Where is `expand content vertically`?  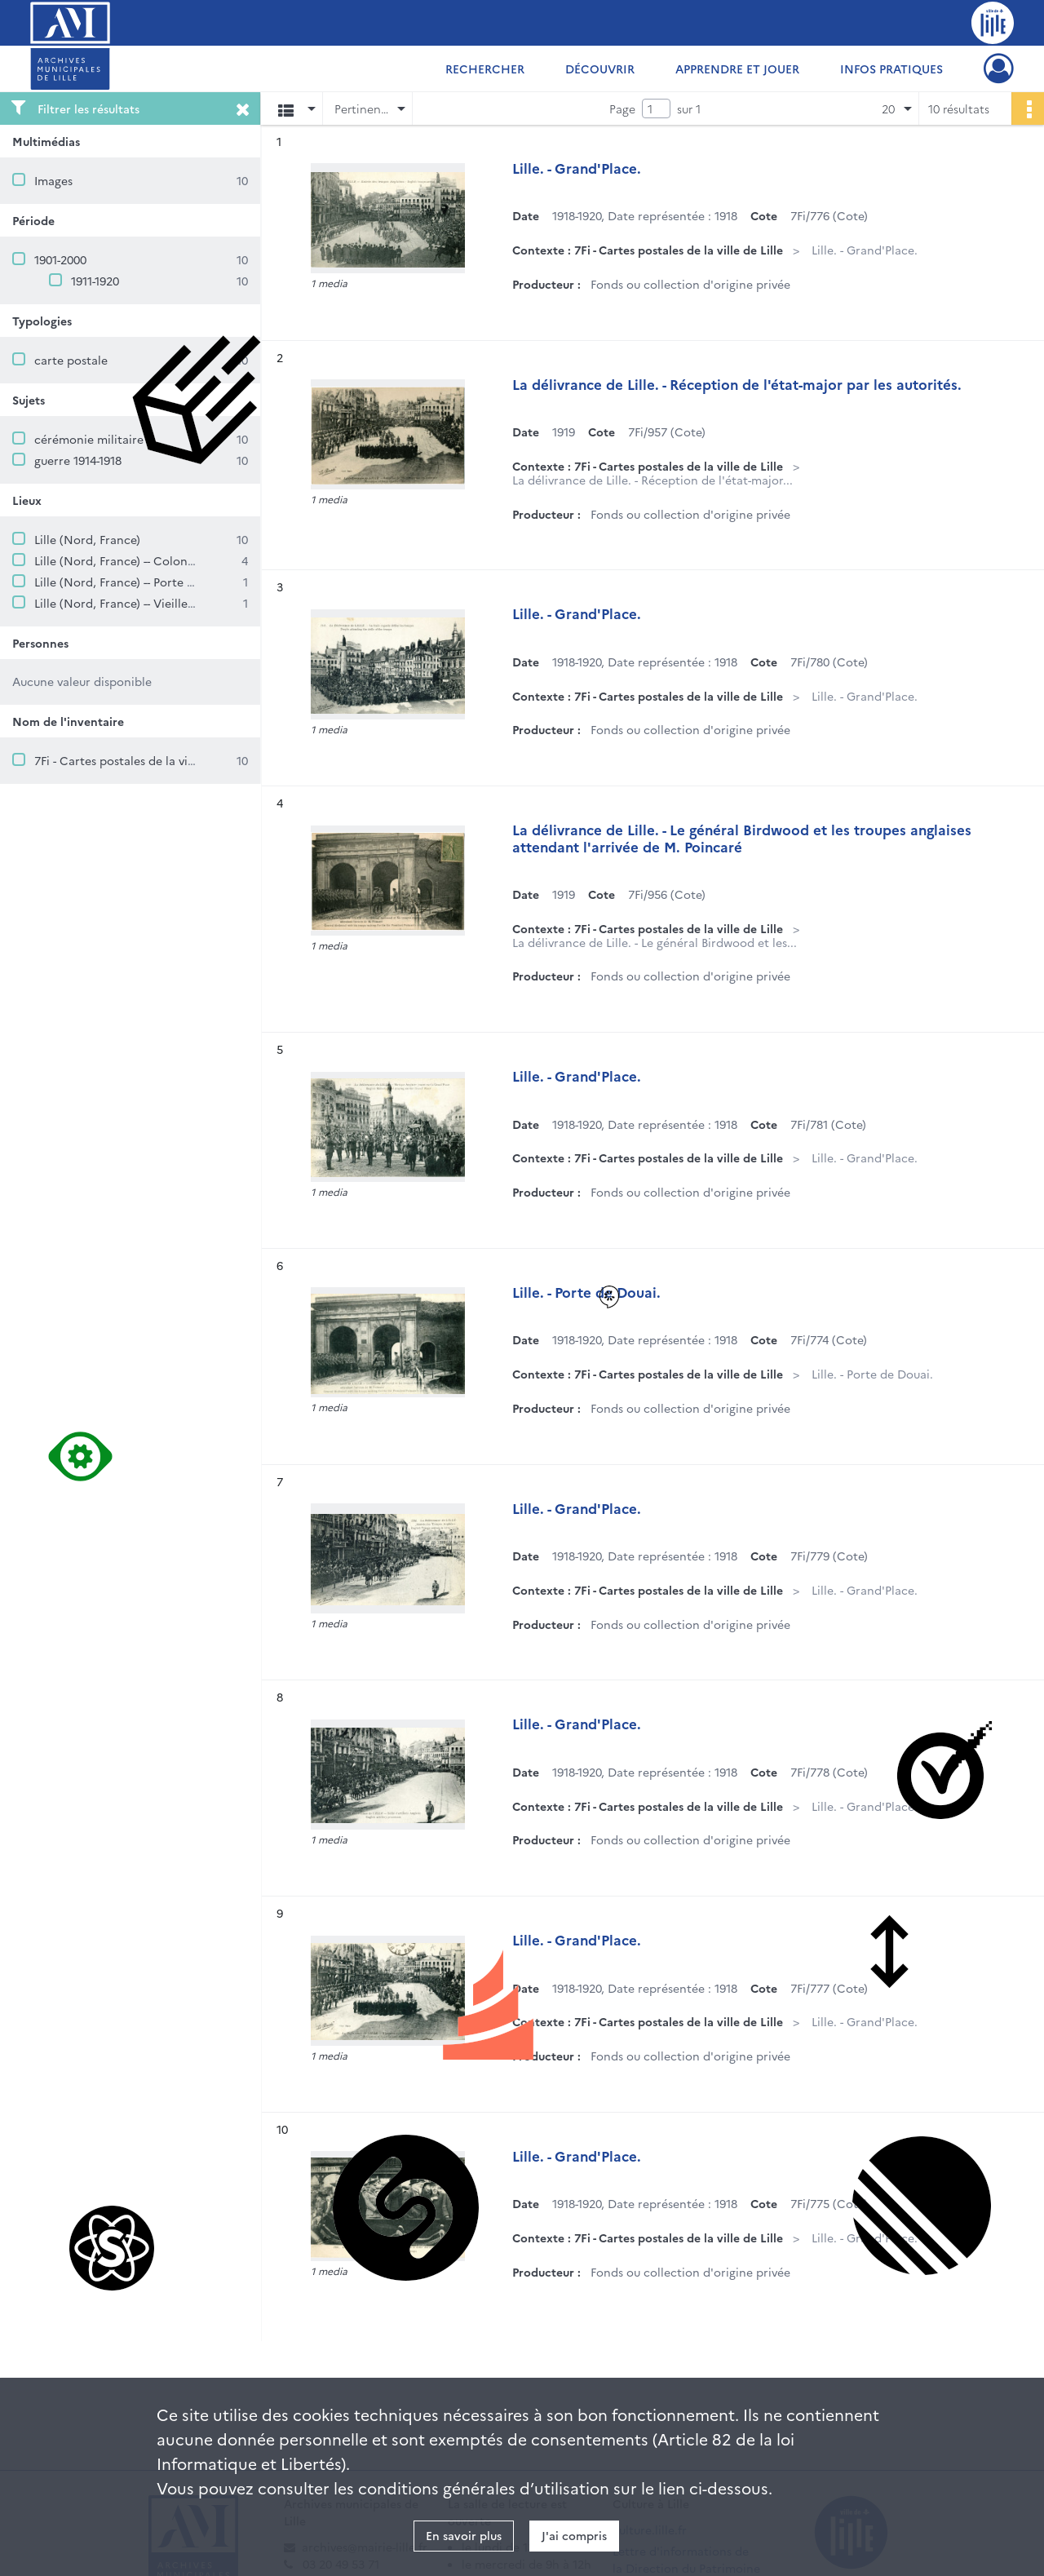
expand content vertically is located at coordinates (889, 1951).